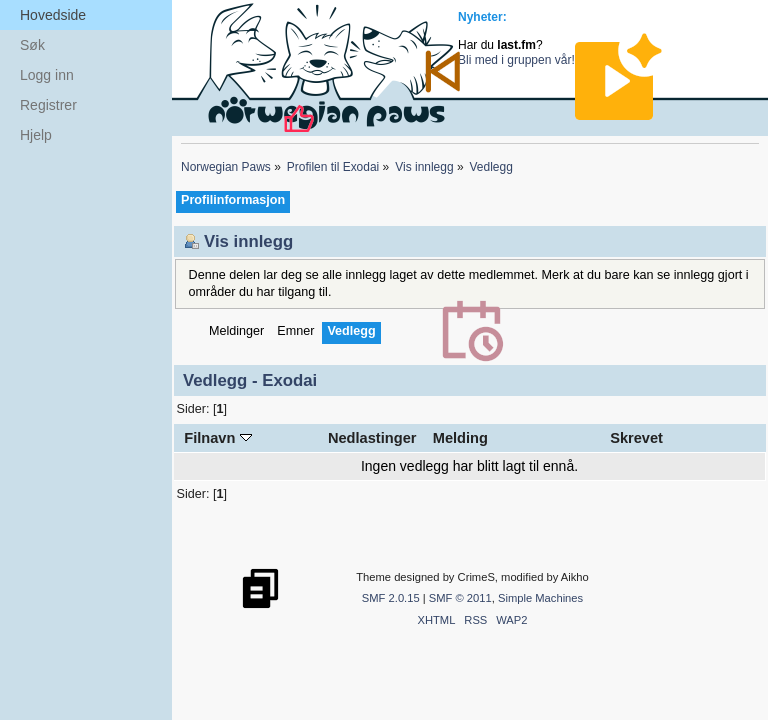  Describe the element at coordinates (441, 71) in the screenshot. I see `skip to previous track` at that location.